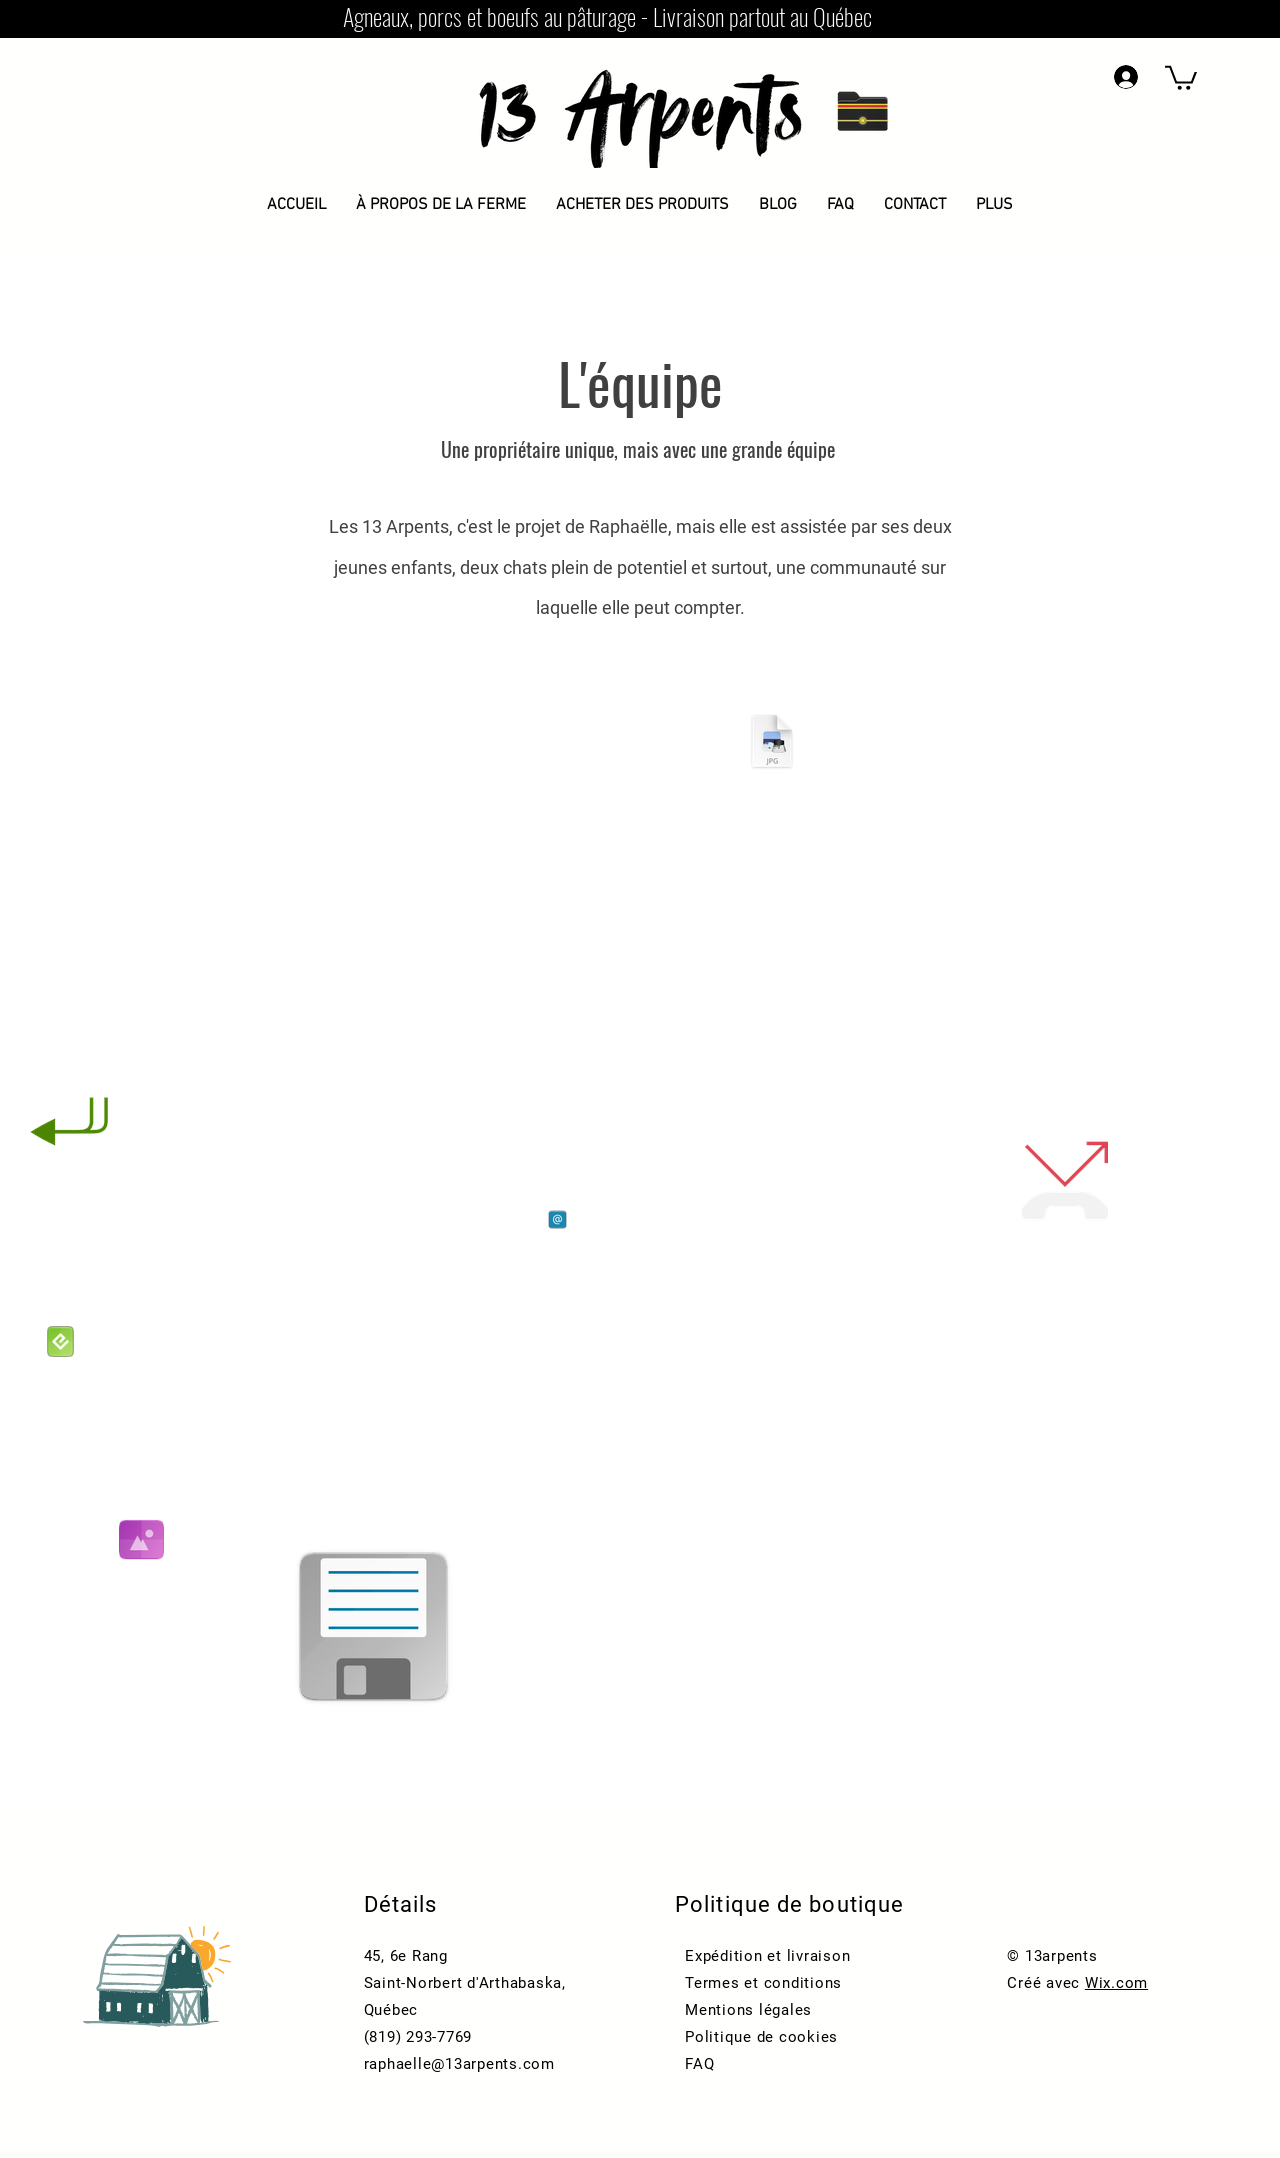 The image size is (1280, 2158). Describe the element at coordinates (557, 1219) in the screenshot. I see `manage linked online accounts` at that location.